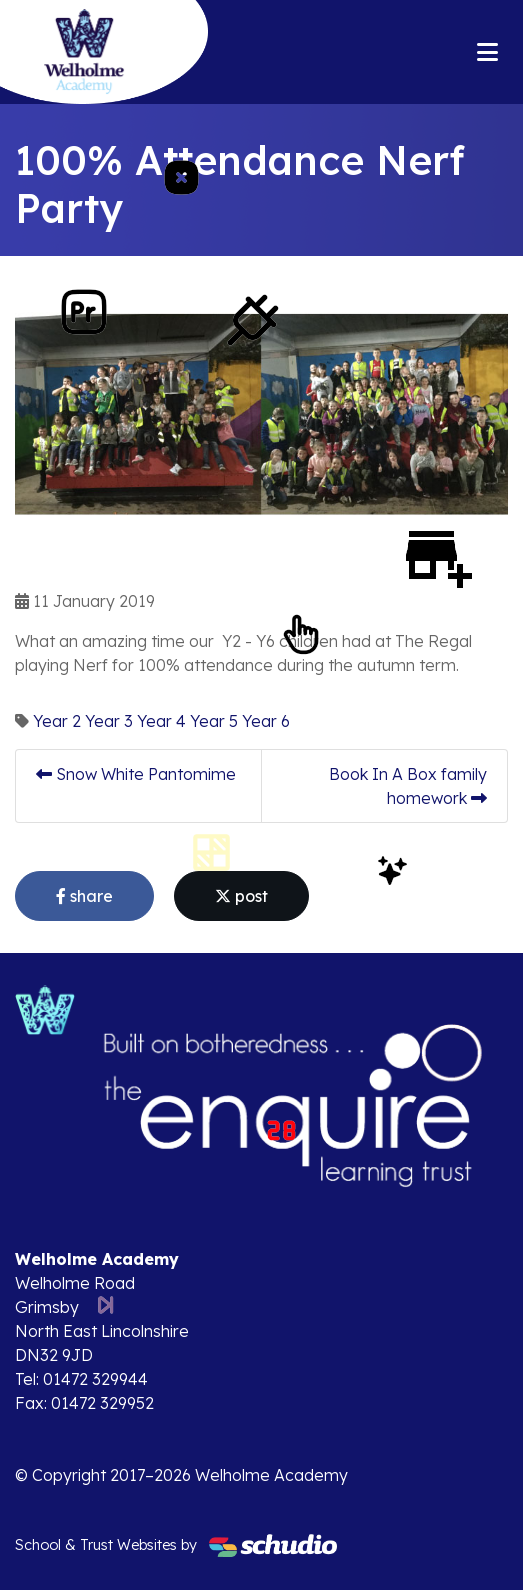 The height and width of the screenshot is (1590, 523). What do you see at coordinates (392, 870) in the screenshot?
I see `indicates AI-generated or enhanced content` at bounding box center [392, 870].